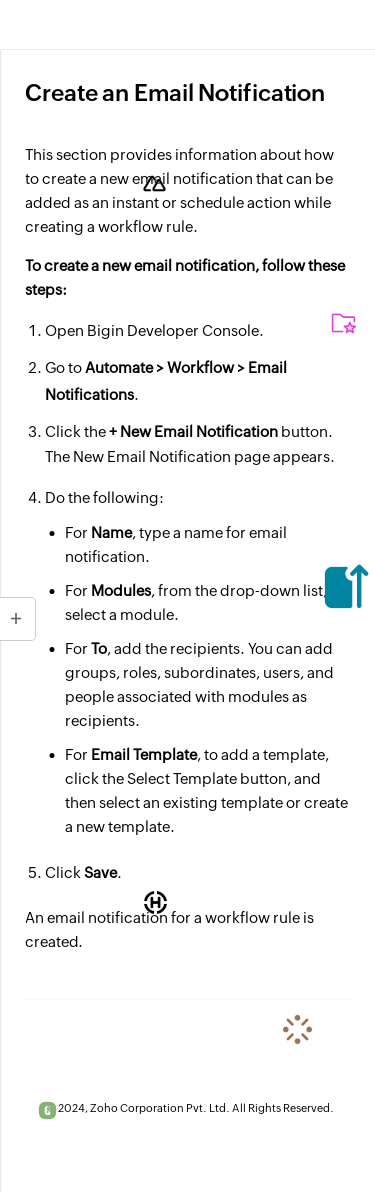 This screenshot has height=1192, width=375. Describe the element at coordinates (155, 902) in the screenshot. I see `indicates a helipad or helicopter landing zone` at that location.